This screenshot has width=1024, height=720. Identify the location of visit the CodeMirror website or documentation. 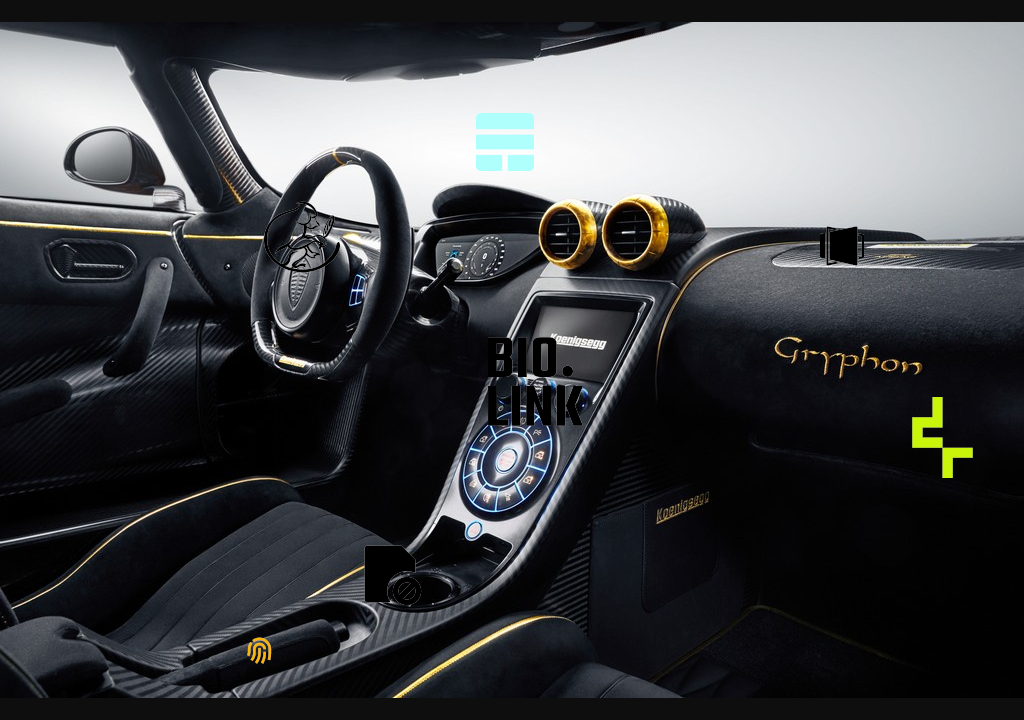
(302, 237).